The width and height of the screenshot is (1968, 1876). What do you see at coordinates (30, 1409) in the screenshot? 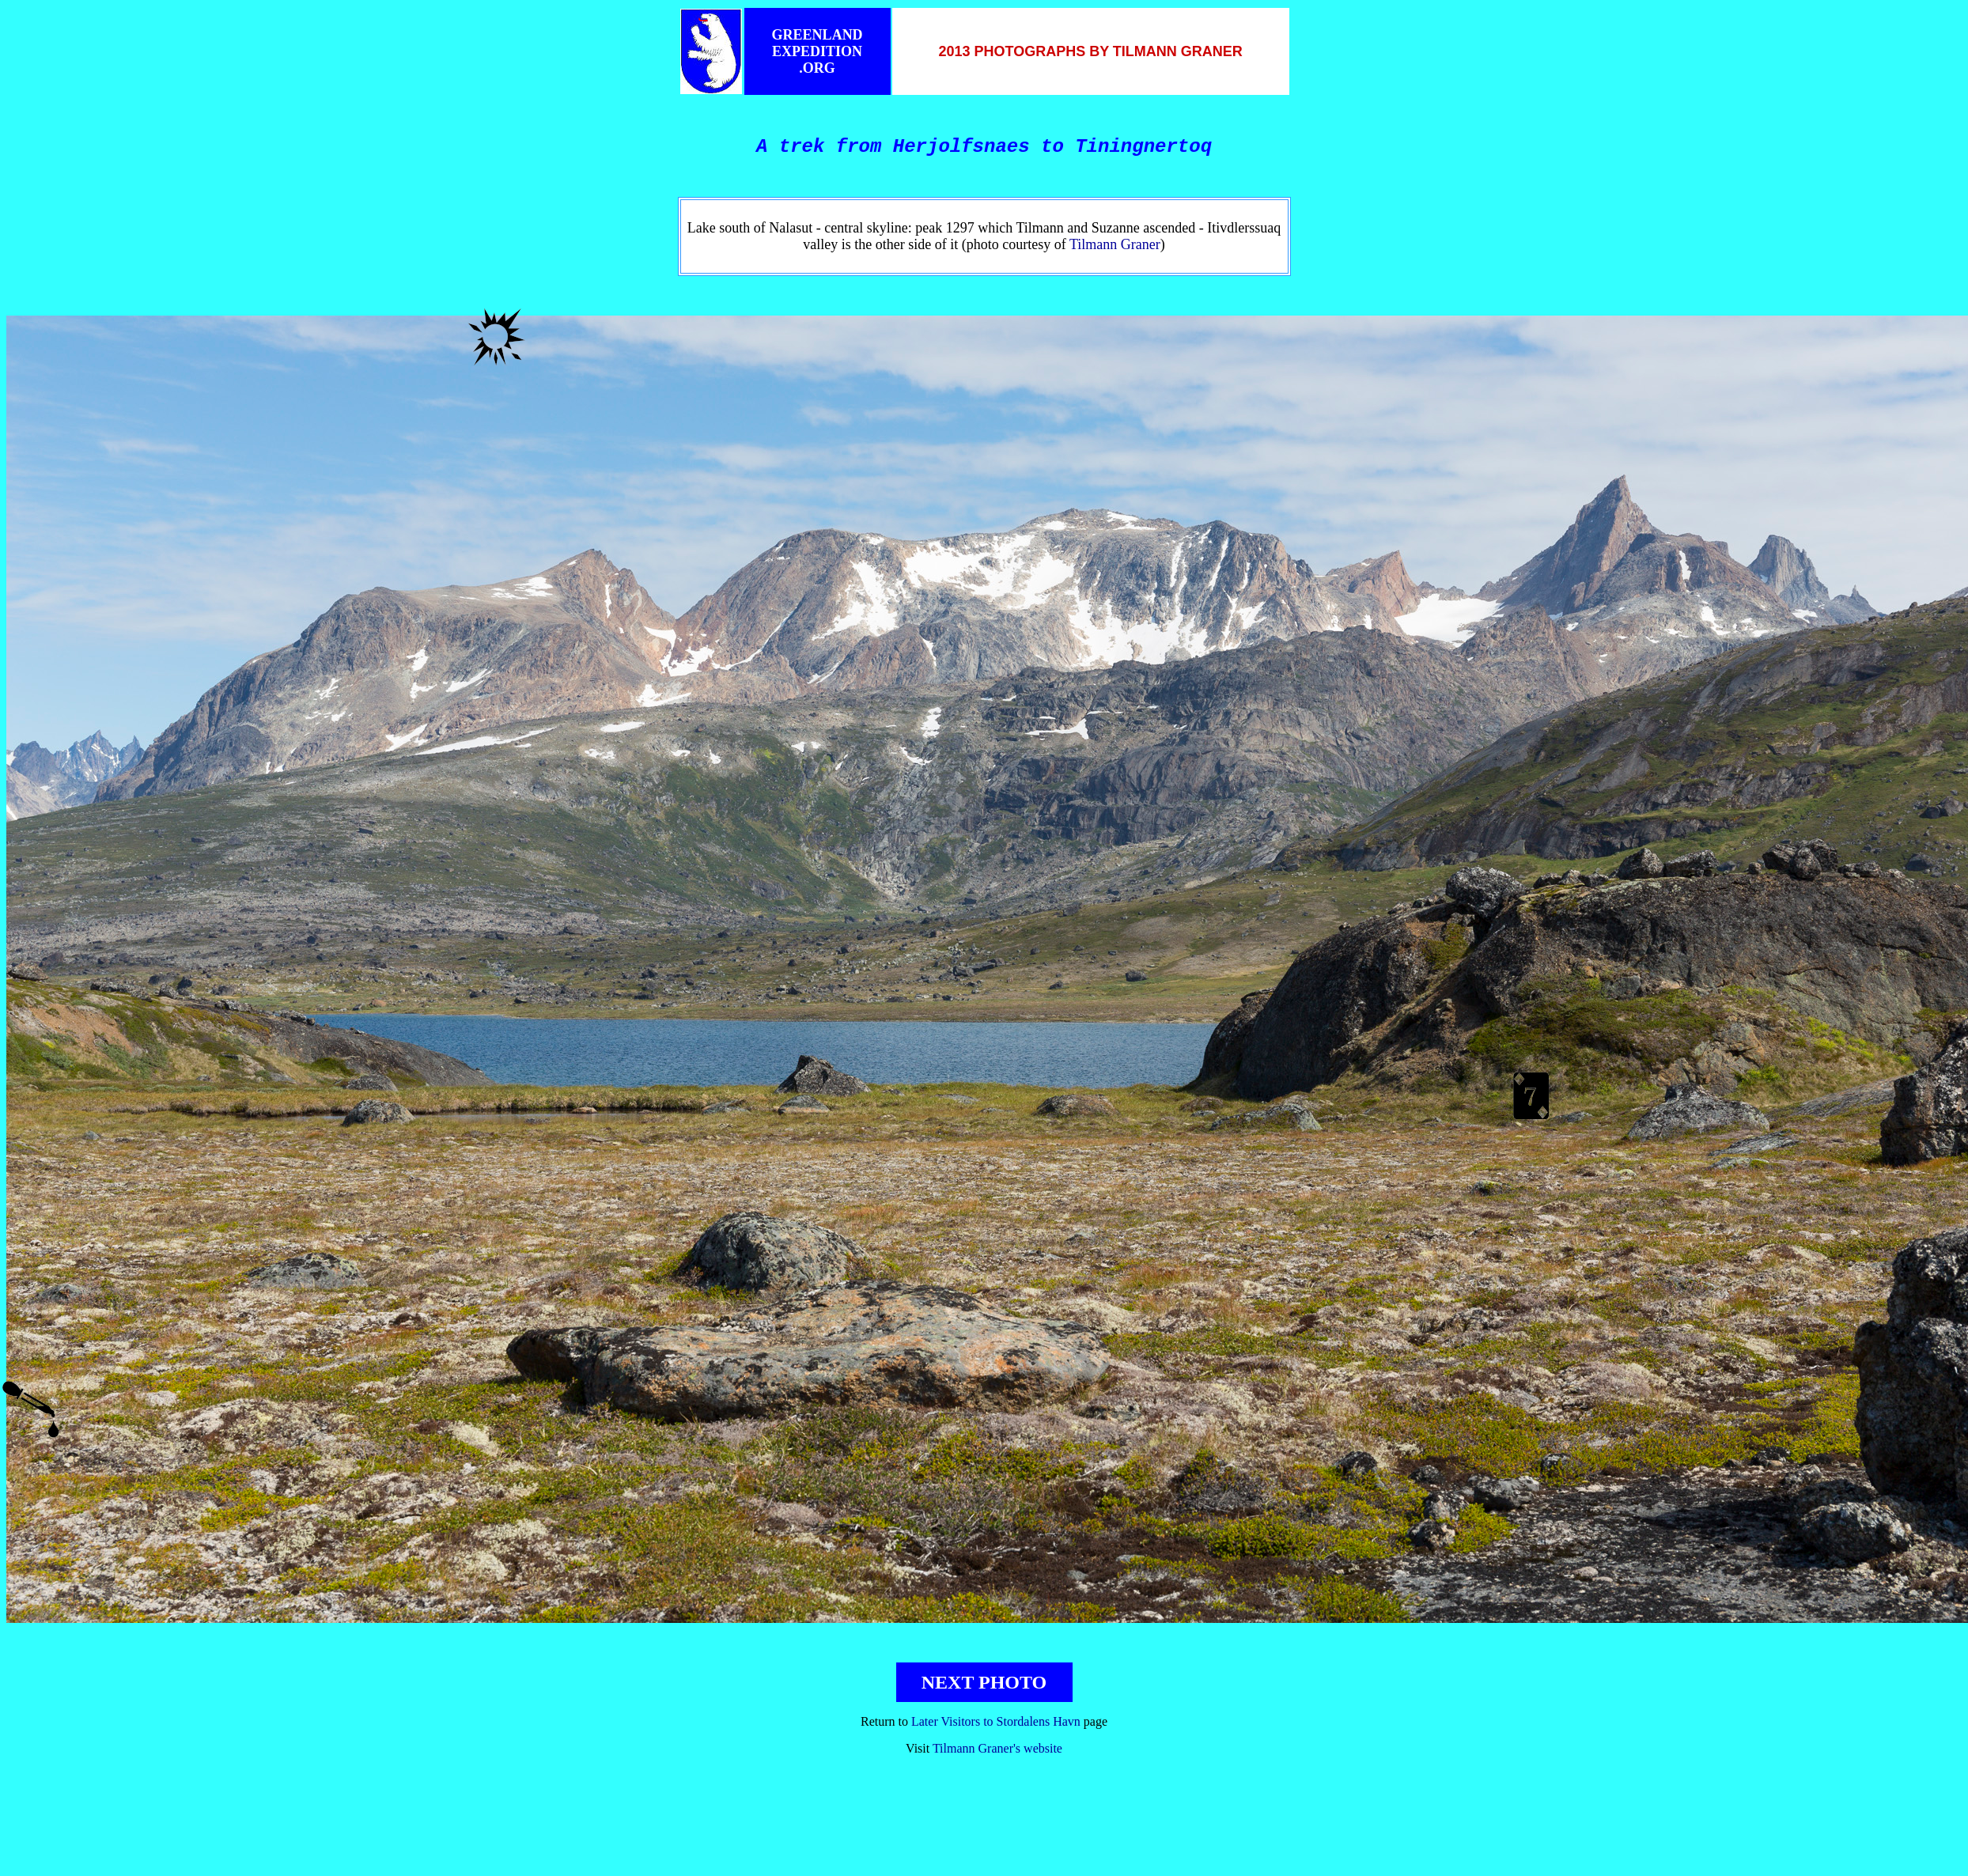
I see `select a color from the canvas` at bounding box center [30, 1409].